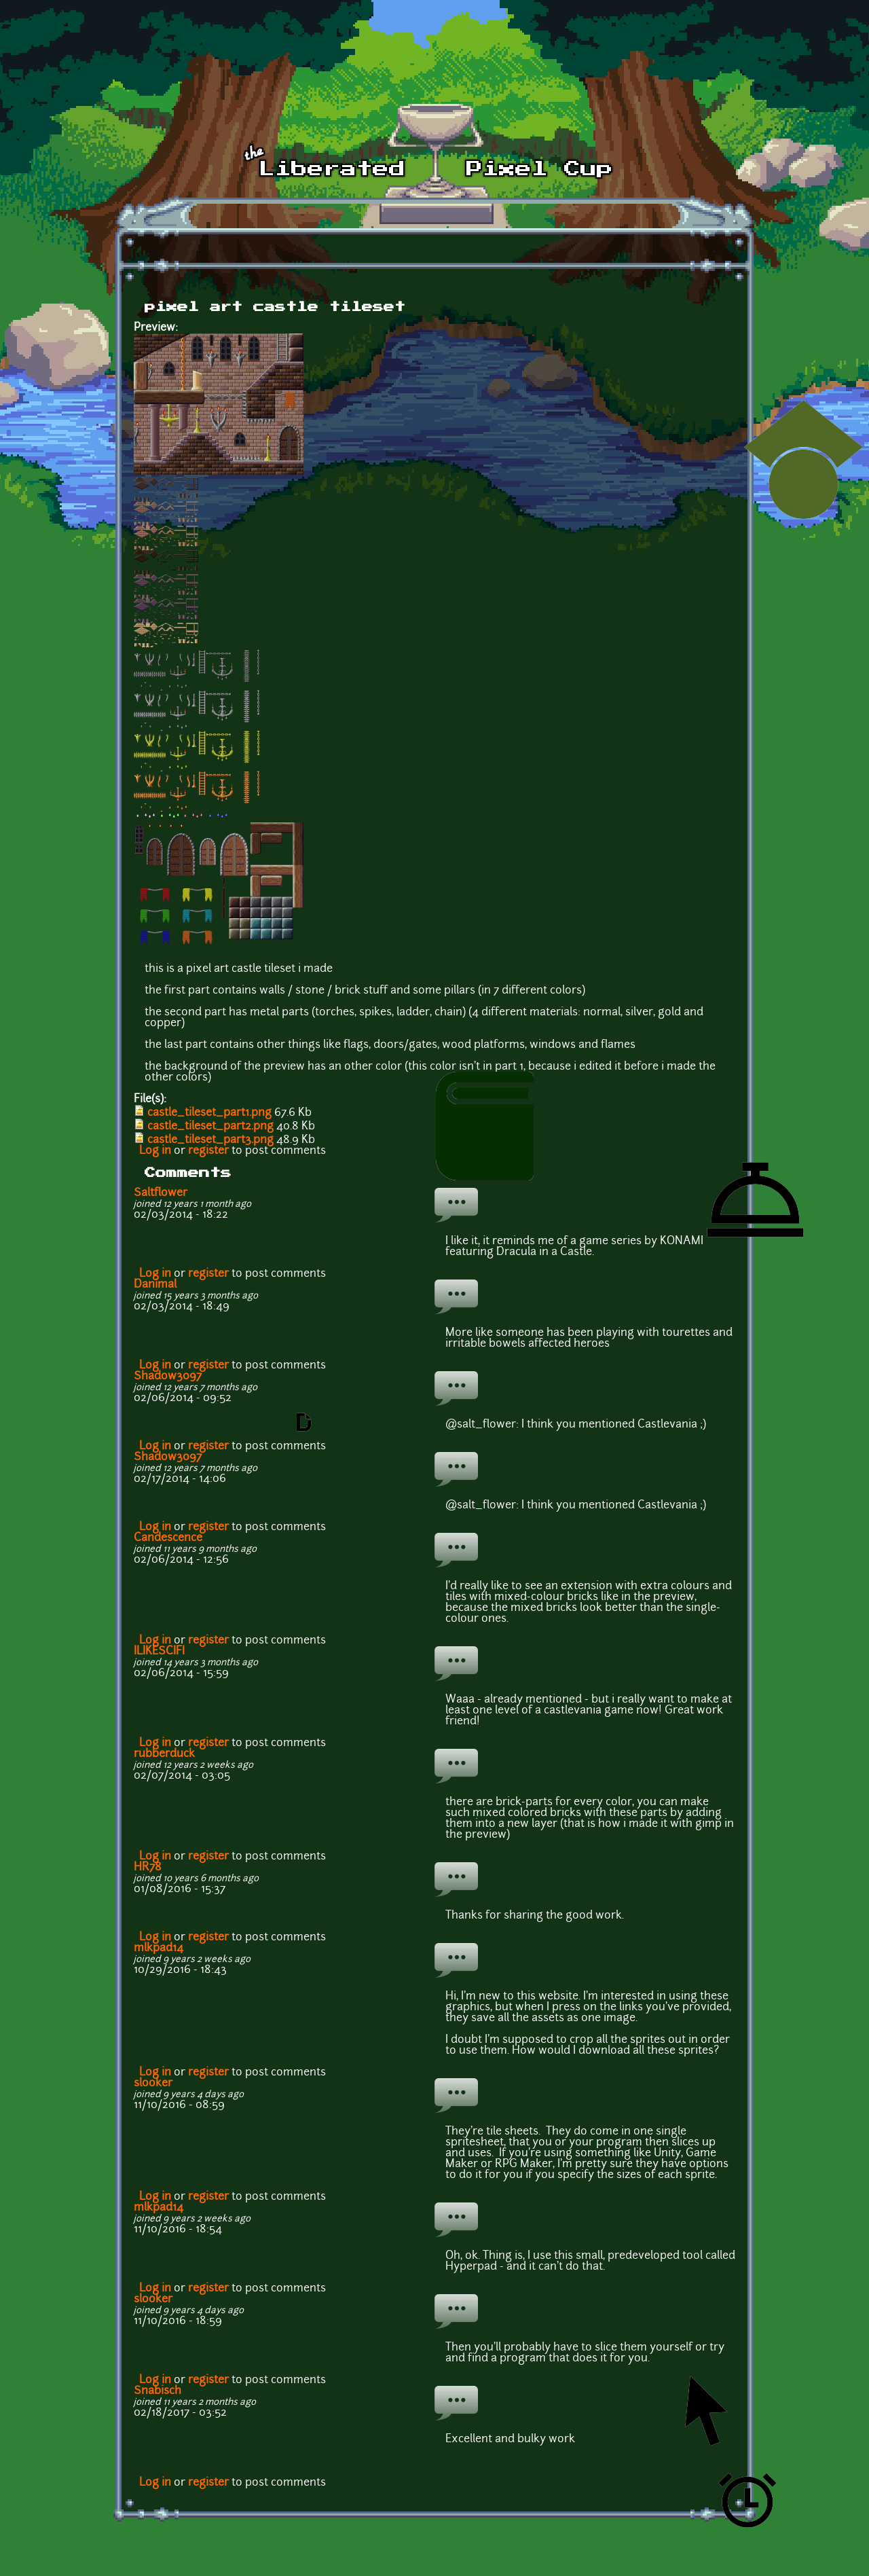  I want to click on open your library or reading list, so click(485, 1126).